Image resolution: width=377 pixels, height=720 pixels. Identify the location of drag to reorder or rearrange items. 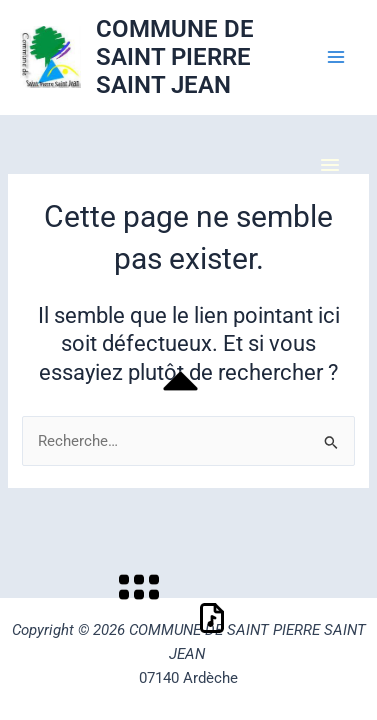
(139, 587).